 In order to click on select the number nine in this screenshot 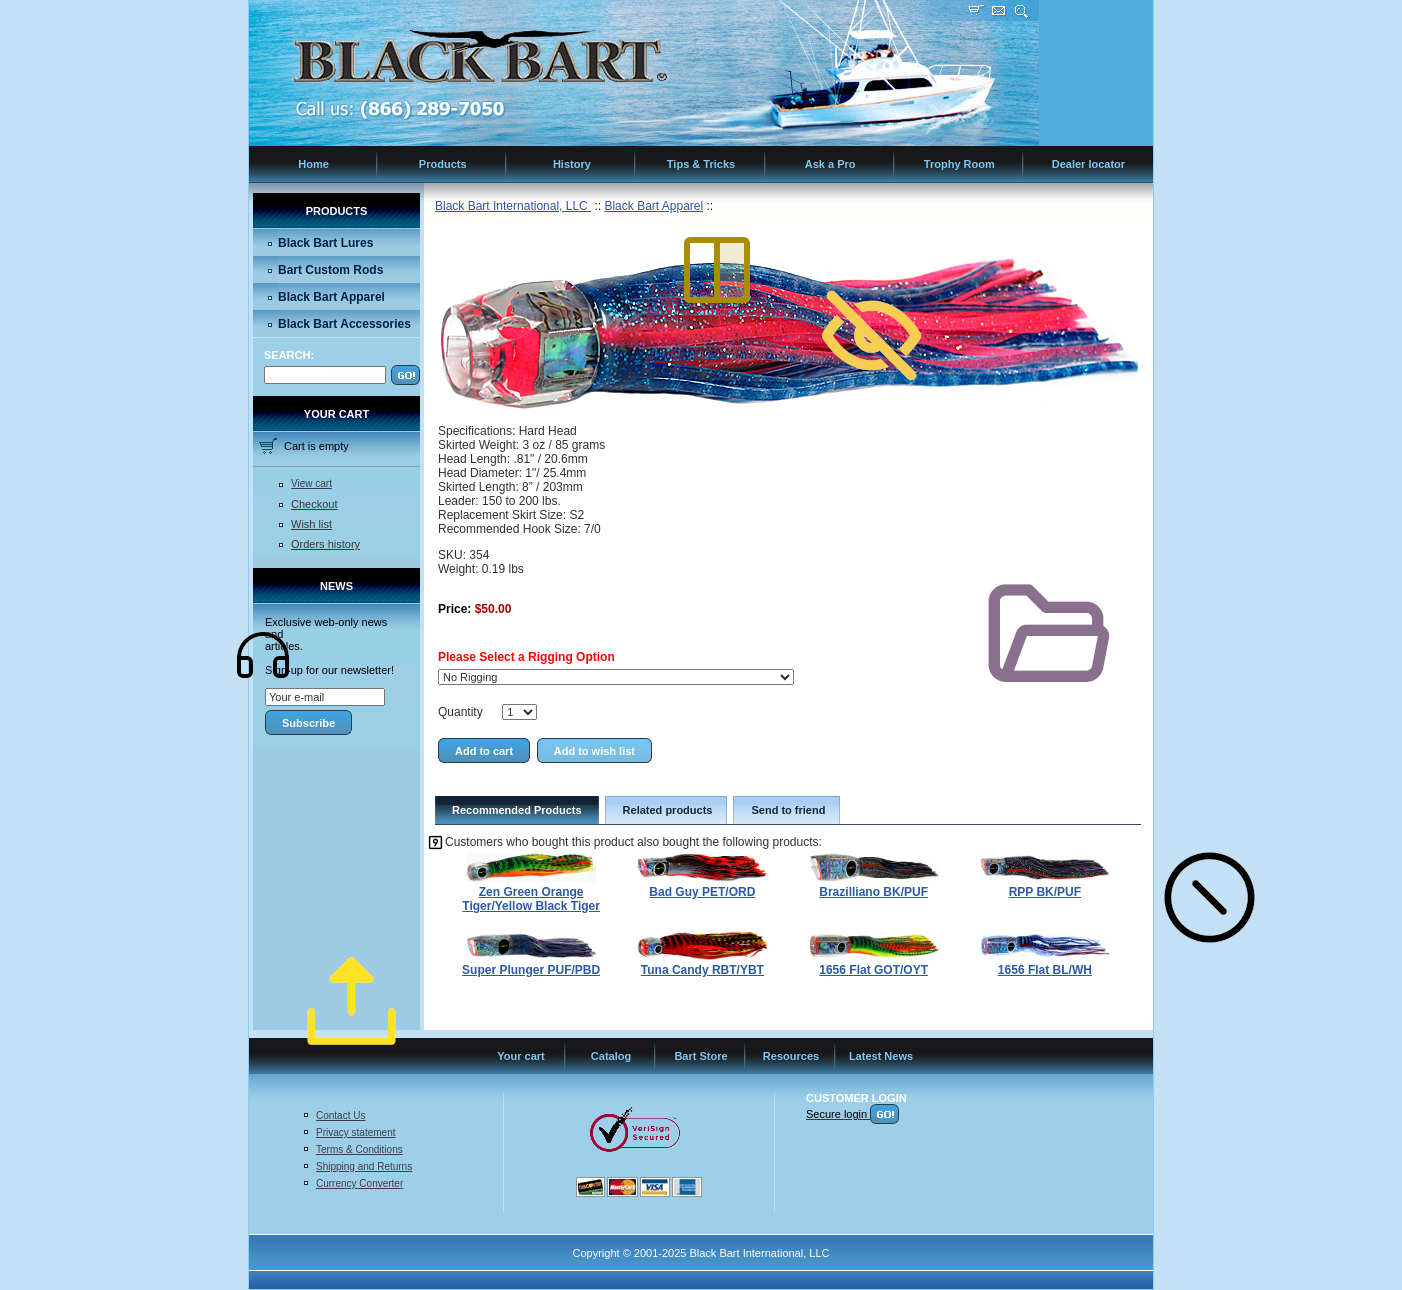, I will do `click(435, 842)`.